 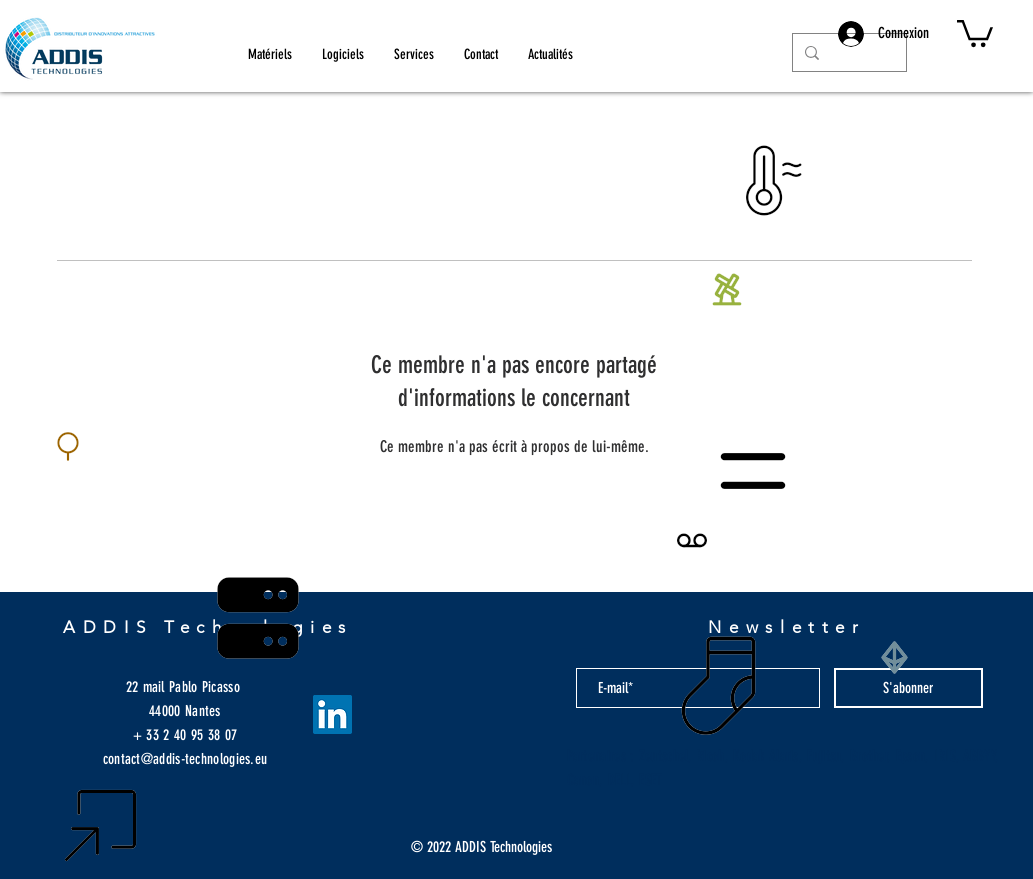 What do you see at coordinates (100, 825) in the screenshot?
I see `import or bring content into the current view` at bounding box center [100, 825].